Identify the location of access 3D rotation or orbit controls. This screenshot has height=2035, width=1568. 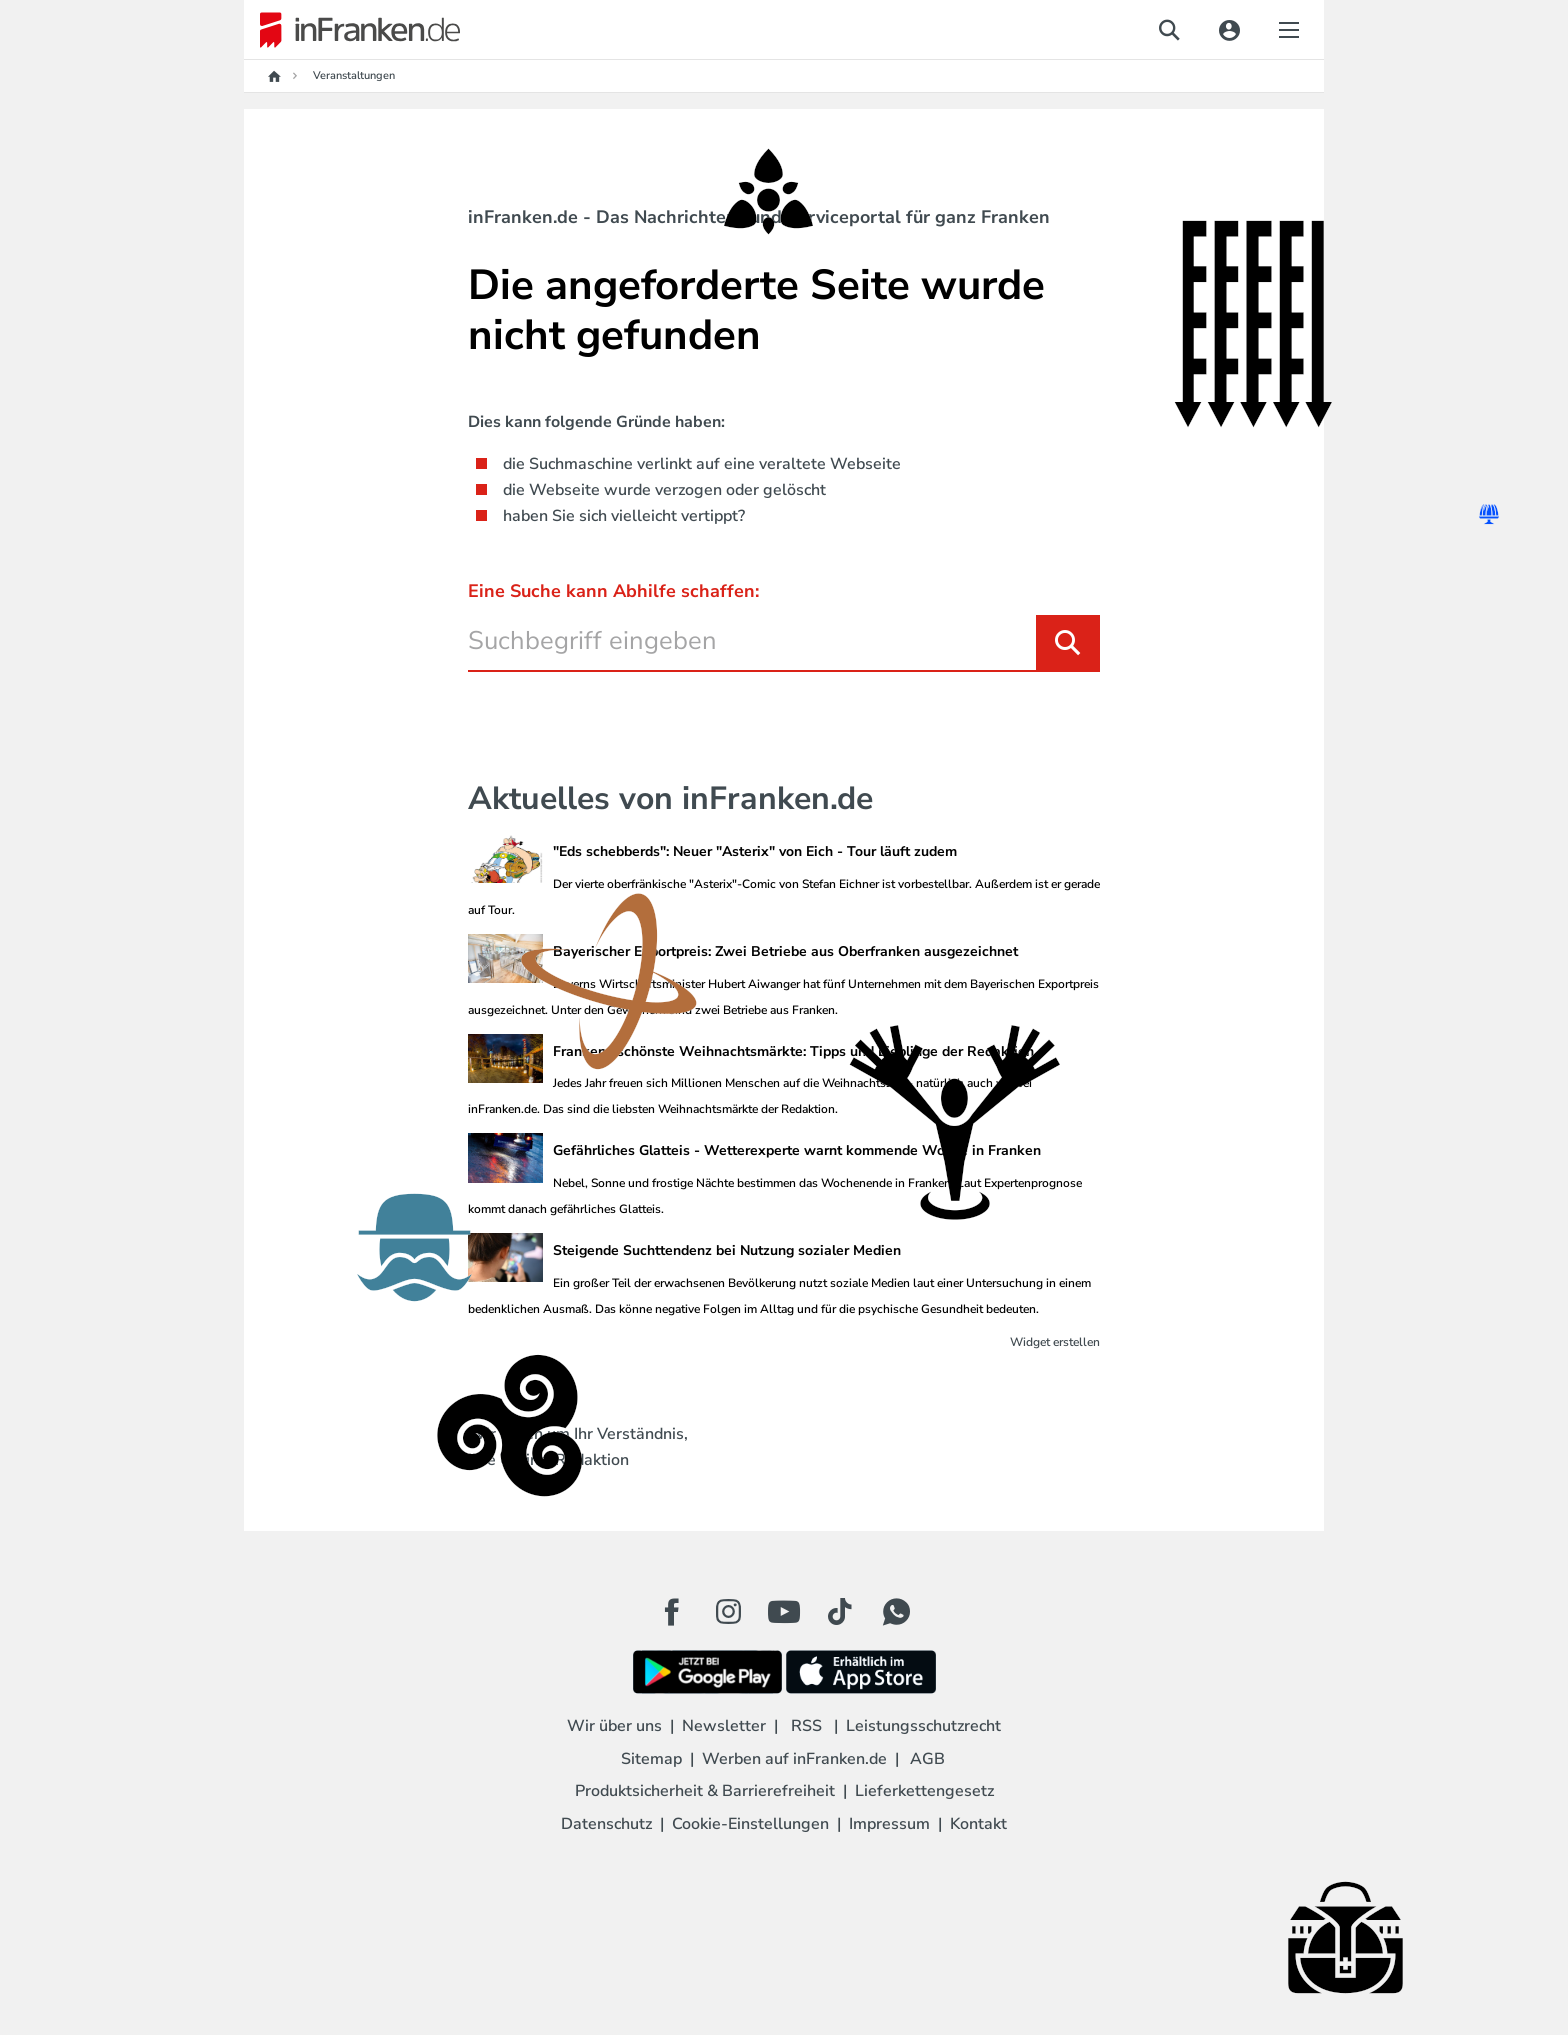
(610, 981).